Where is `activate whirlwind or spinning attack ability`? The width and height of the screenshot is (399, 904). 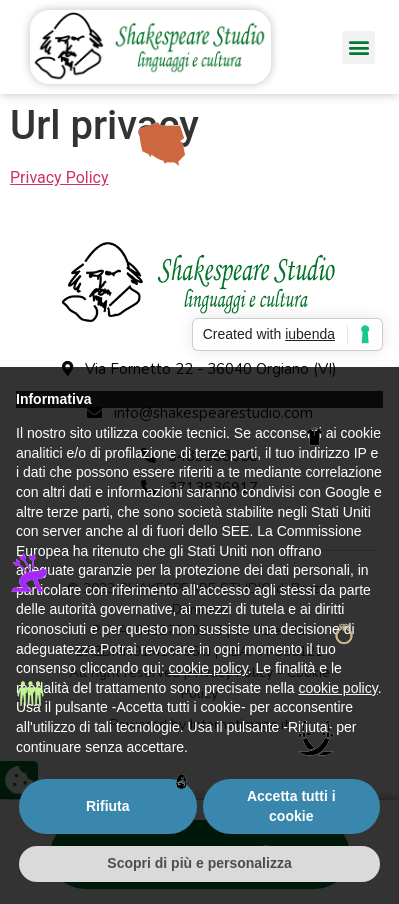 activate whirlwind or spinning attack ability is located at coordinates (316, 738).